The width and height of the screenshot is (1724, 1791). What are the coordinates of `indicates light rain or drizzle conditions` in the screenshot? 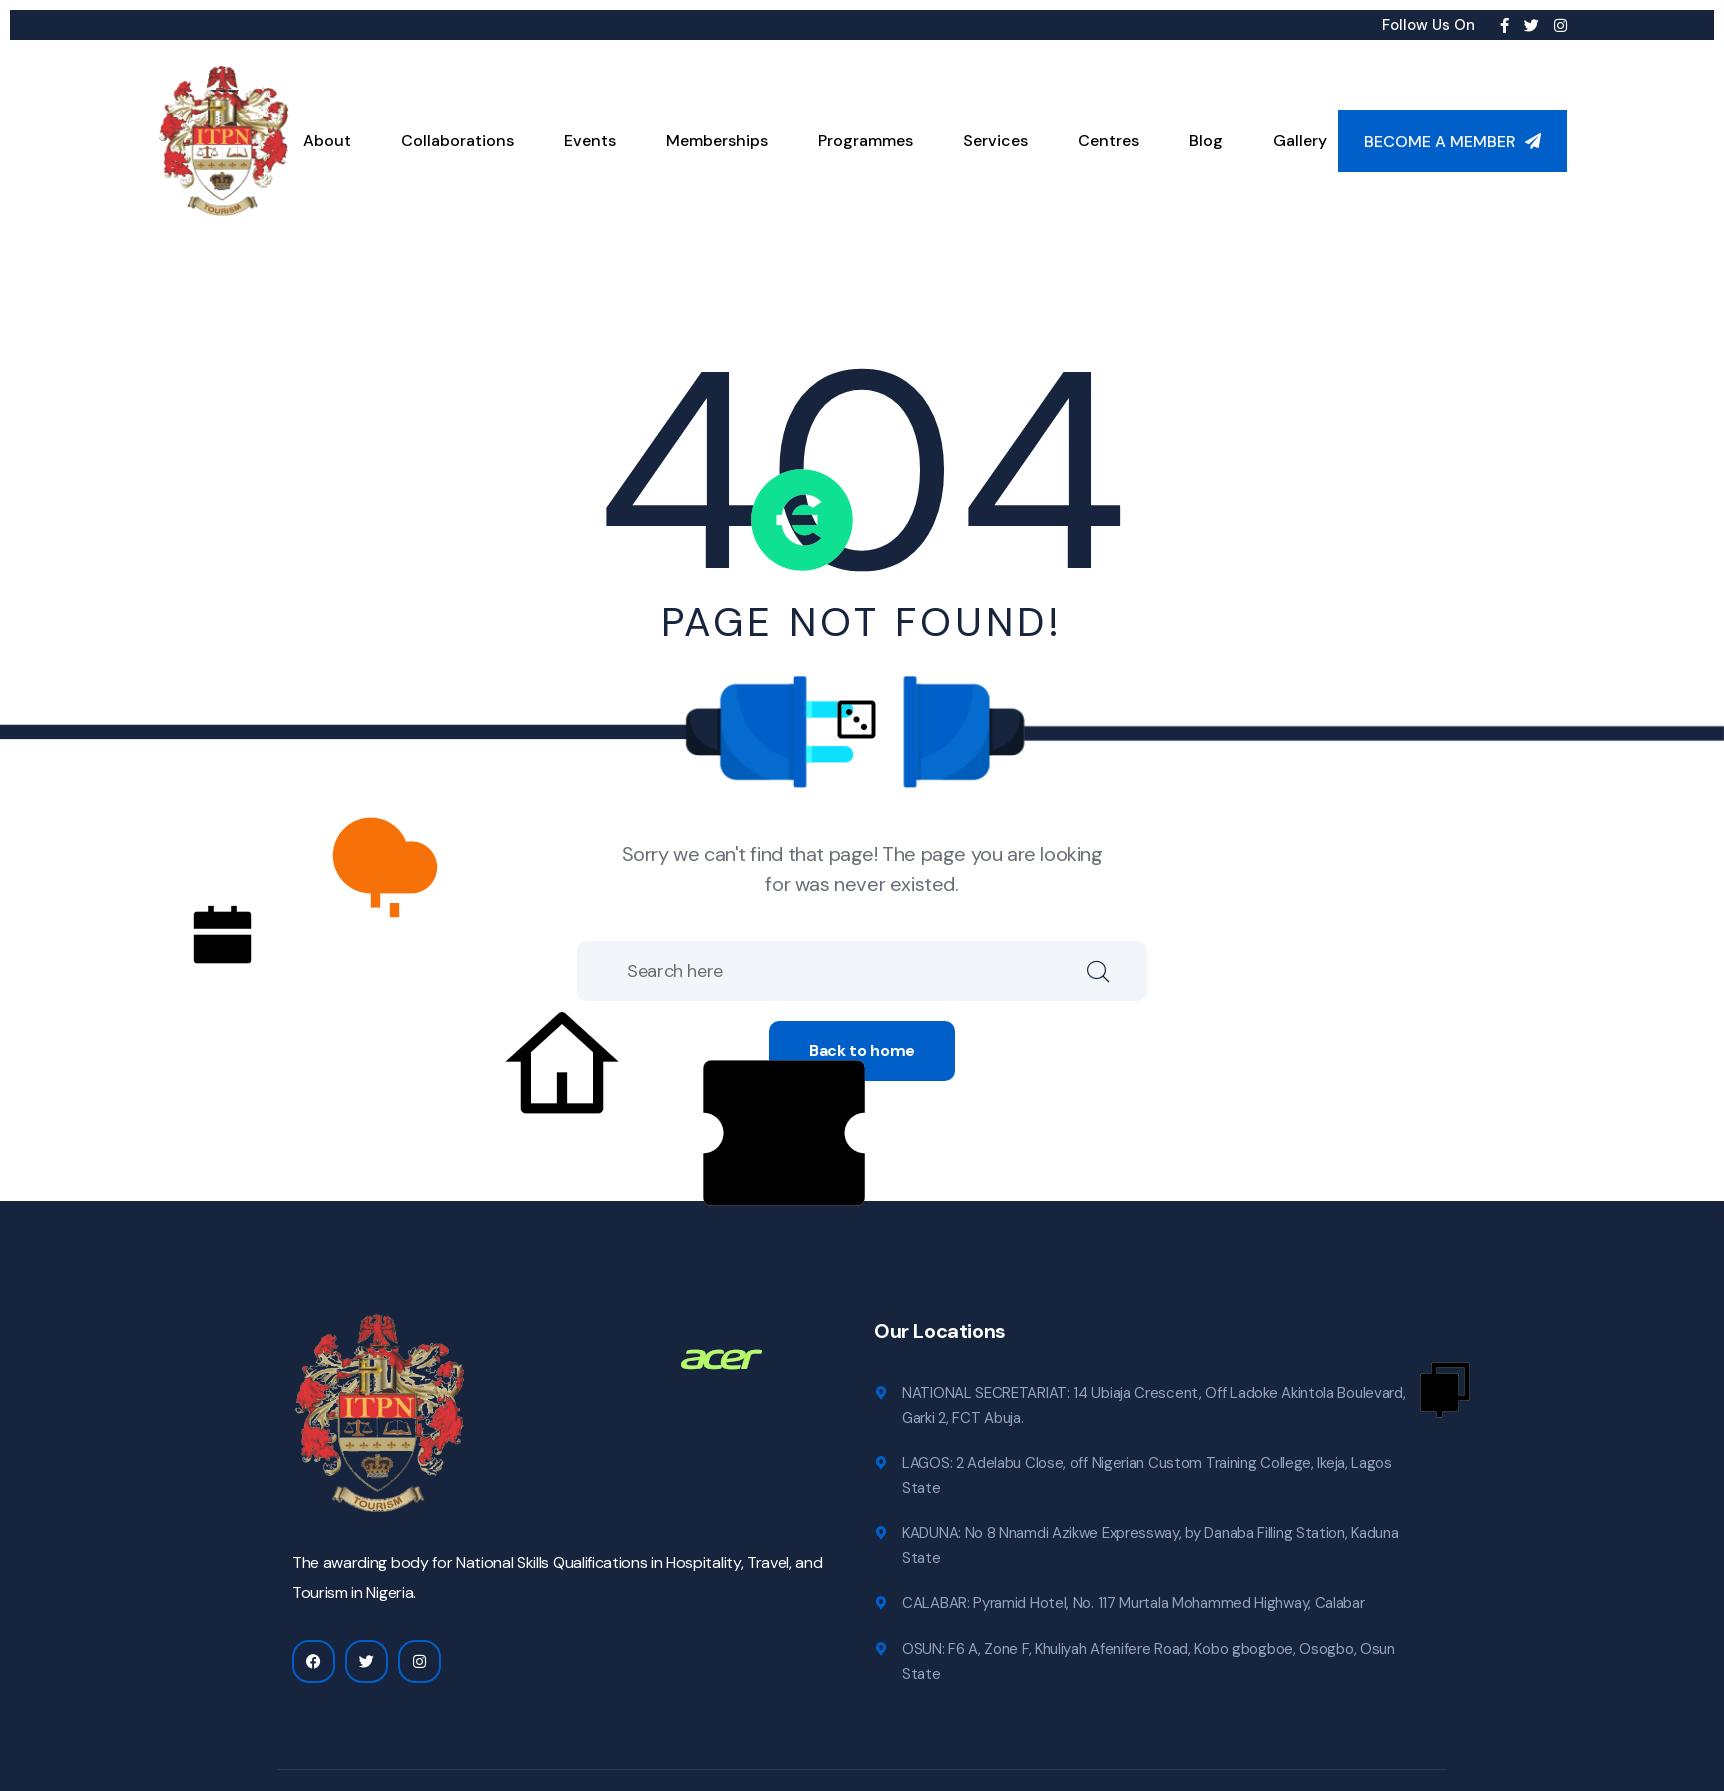 It's located at (385, 865).